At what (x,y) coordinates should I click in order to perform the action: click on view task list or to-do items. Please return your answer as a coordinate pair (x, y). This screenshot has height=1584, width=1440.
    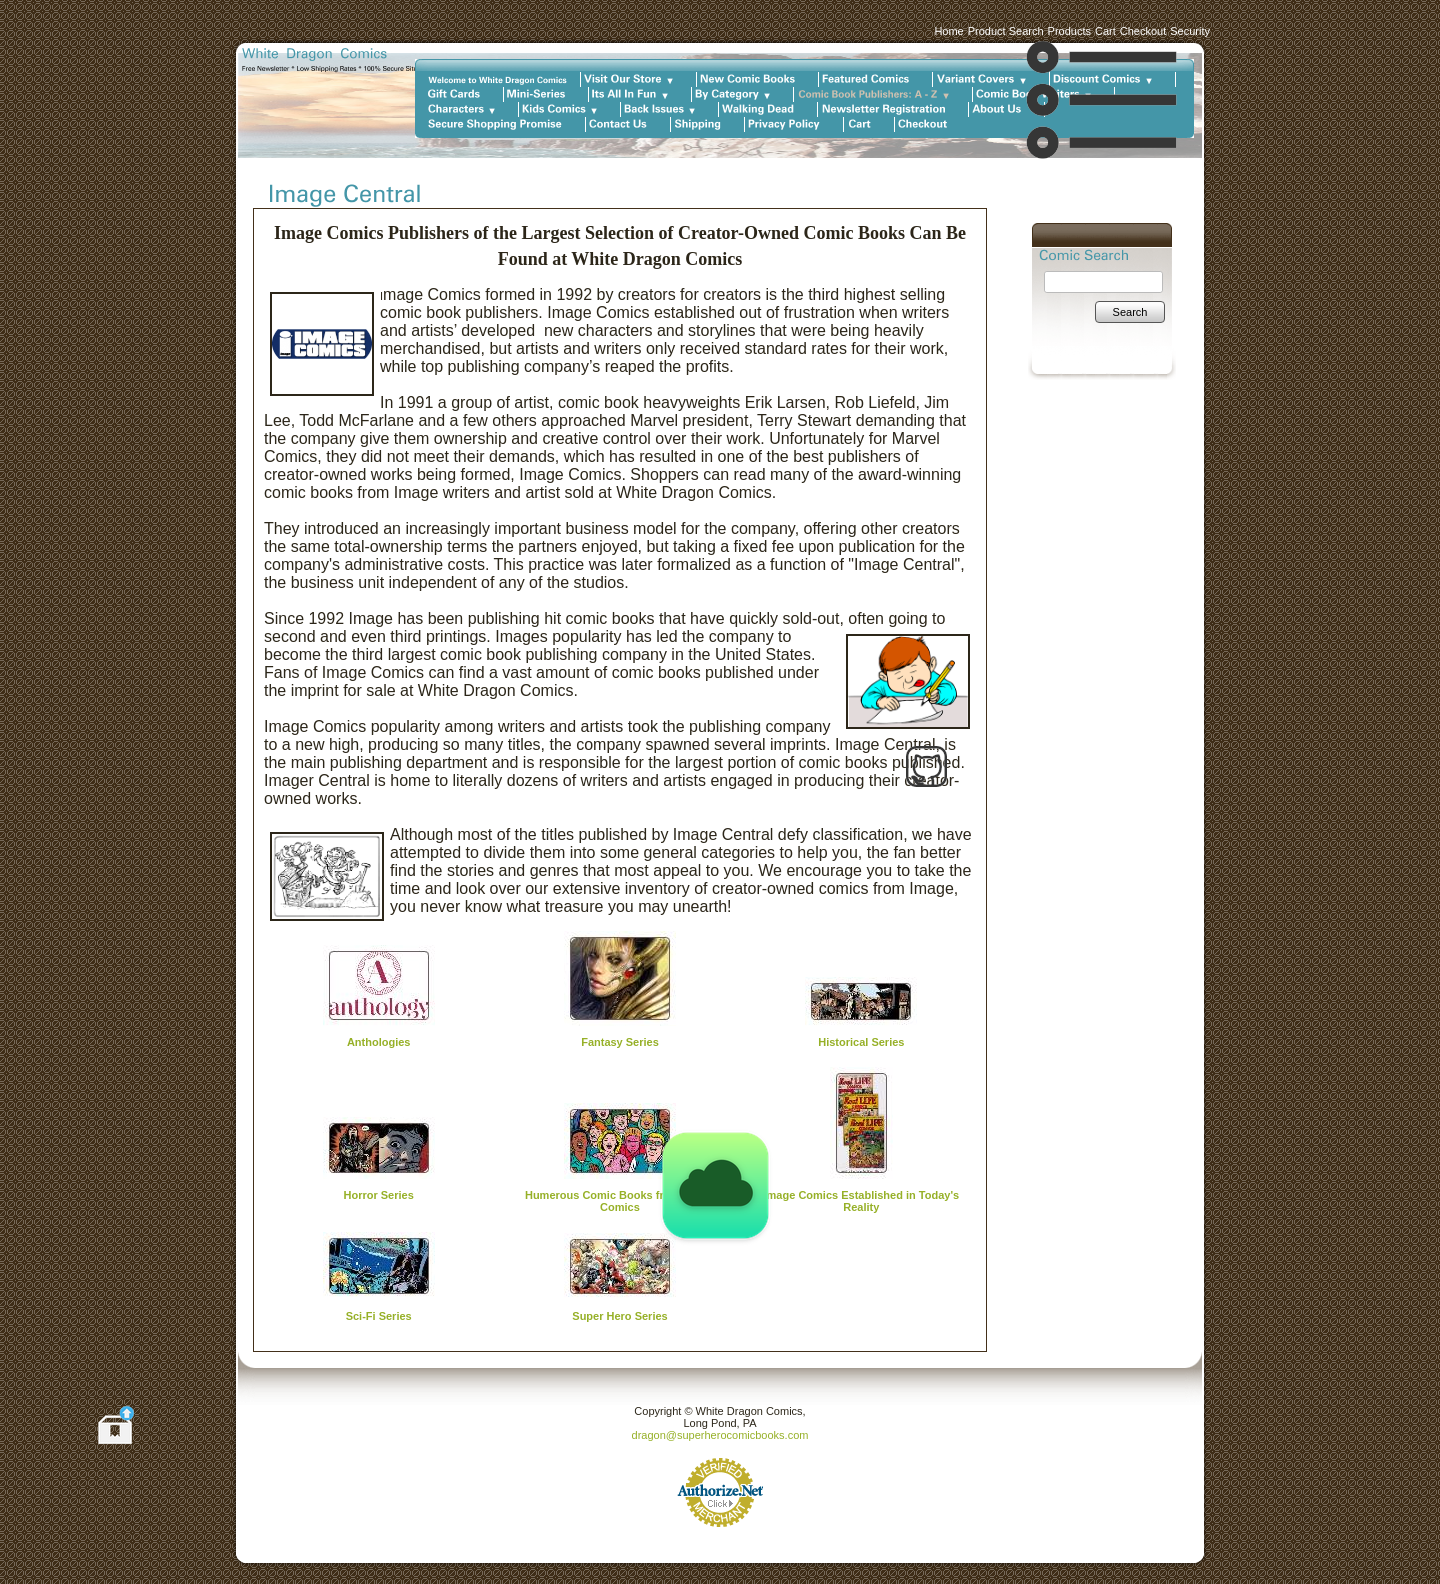
    Looking at the image, I should click on (1101, 94).